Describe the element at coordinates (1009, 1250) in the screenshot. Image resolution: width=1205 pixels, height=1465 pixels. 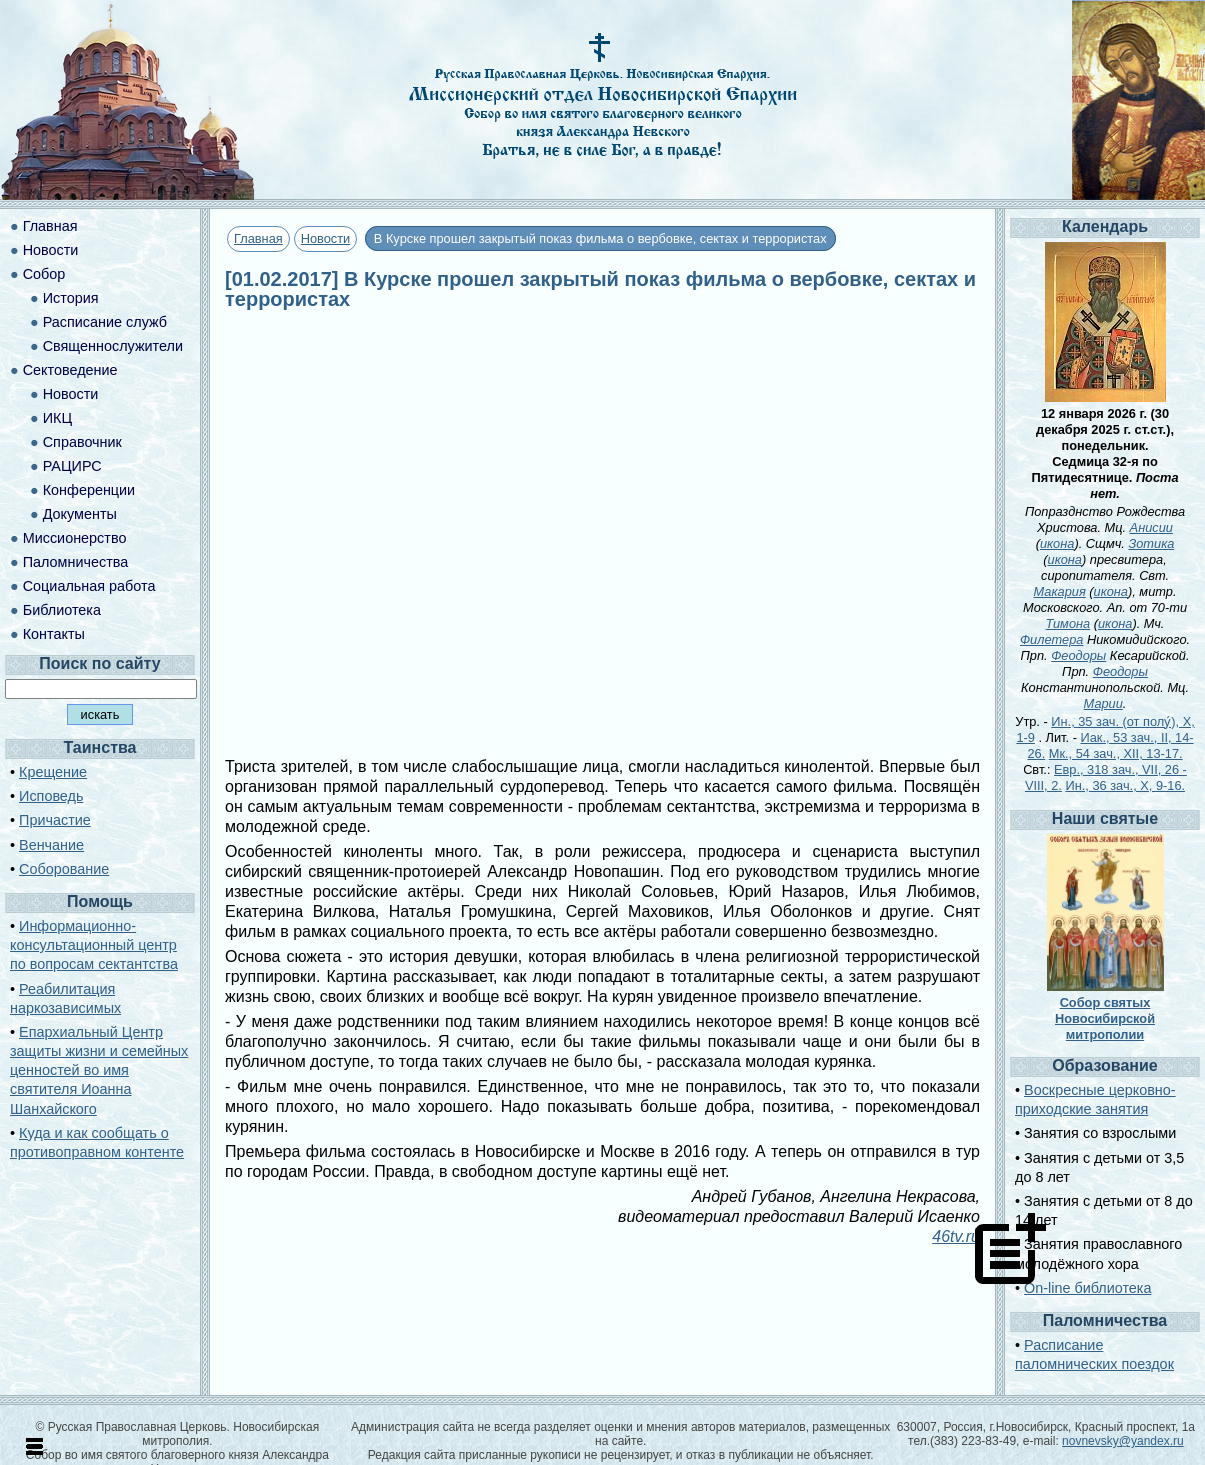
I see `create a new post or document` at that location.